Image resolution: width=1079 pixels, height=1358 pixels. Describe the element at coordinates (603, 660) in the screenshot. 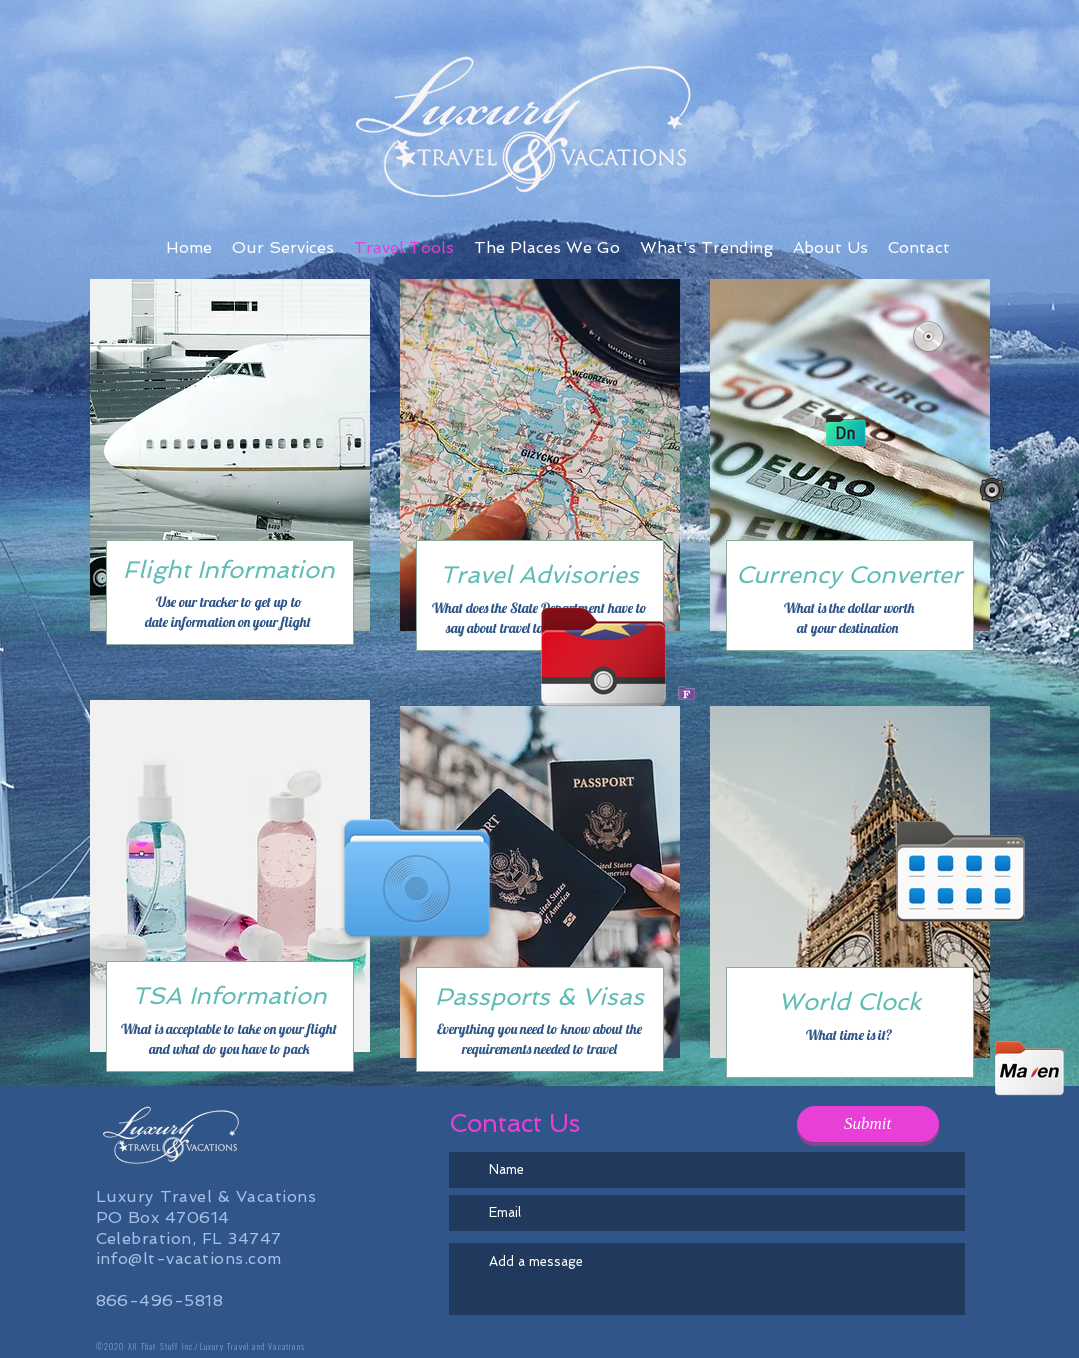

I see `open pokémon-themed folder` at that location.